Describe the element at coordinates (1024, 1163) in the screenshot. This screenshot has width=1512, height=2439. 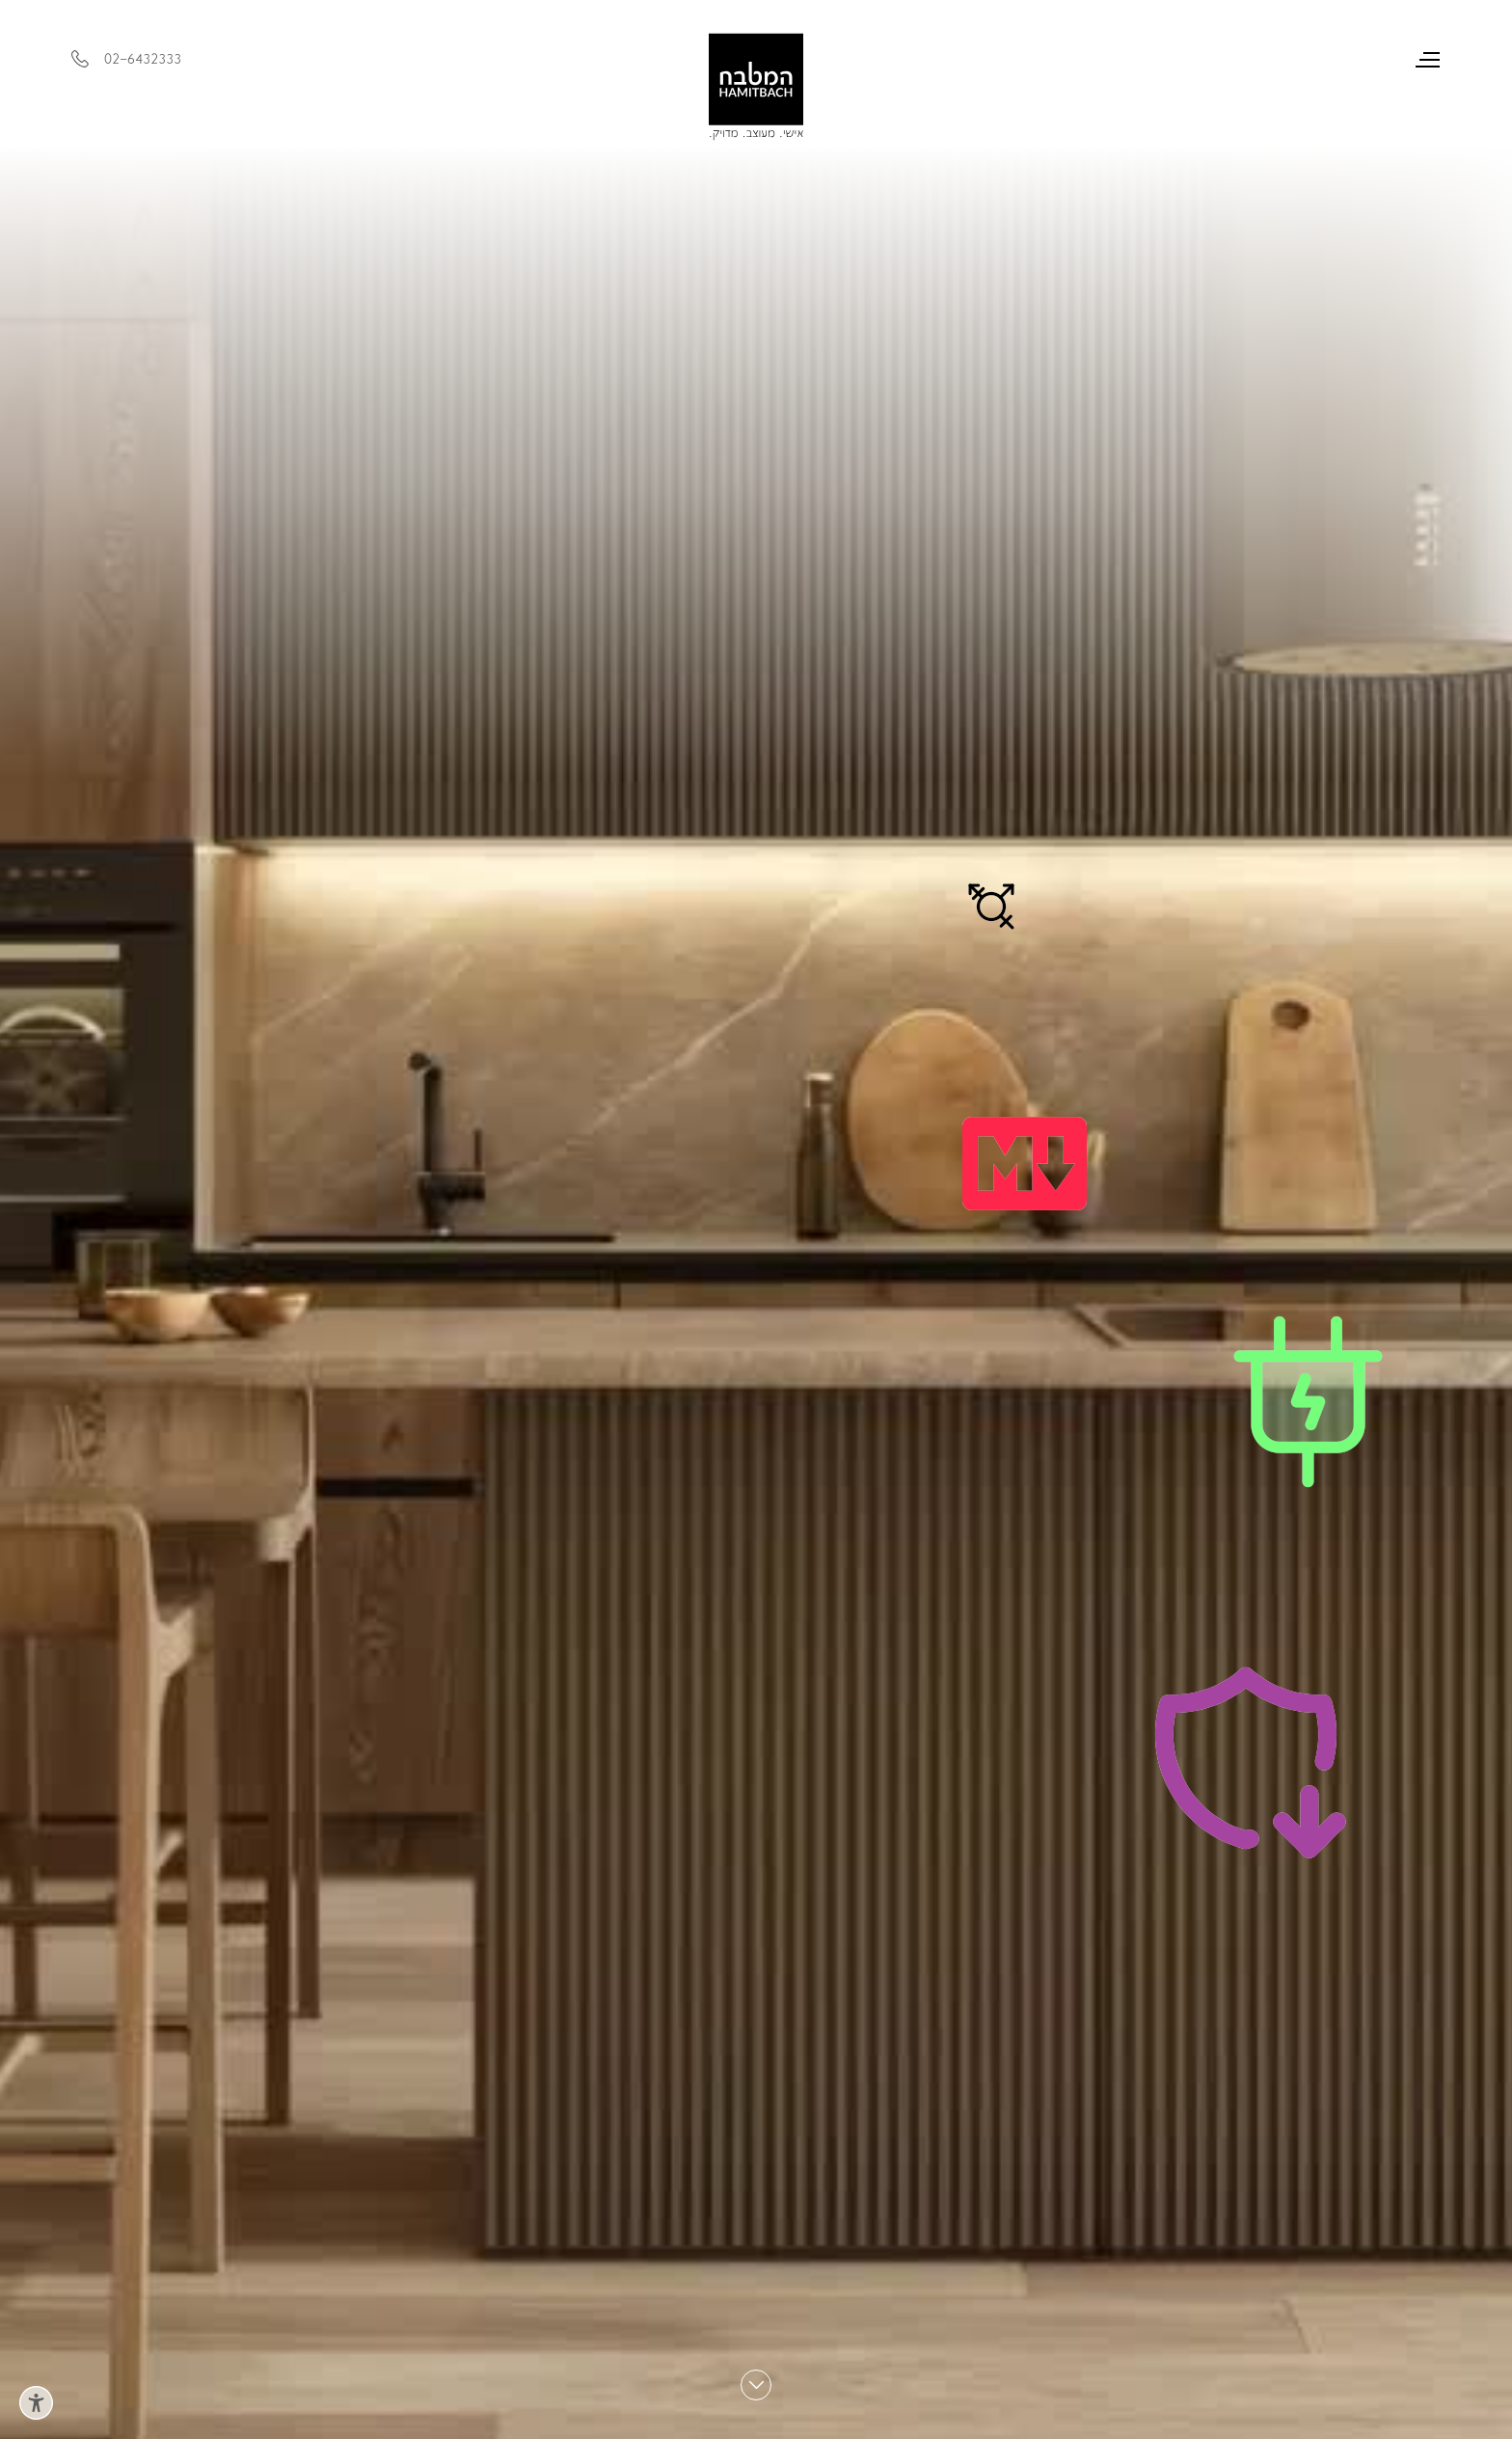
I see `indicates markdown formatting is supported` at that location.